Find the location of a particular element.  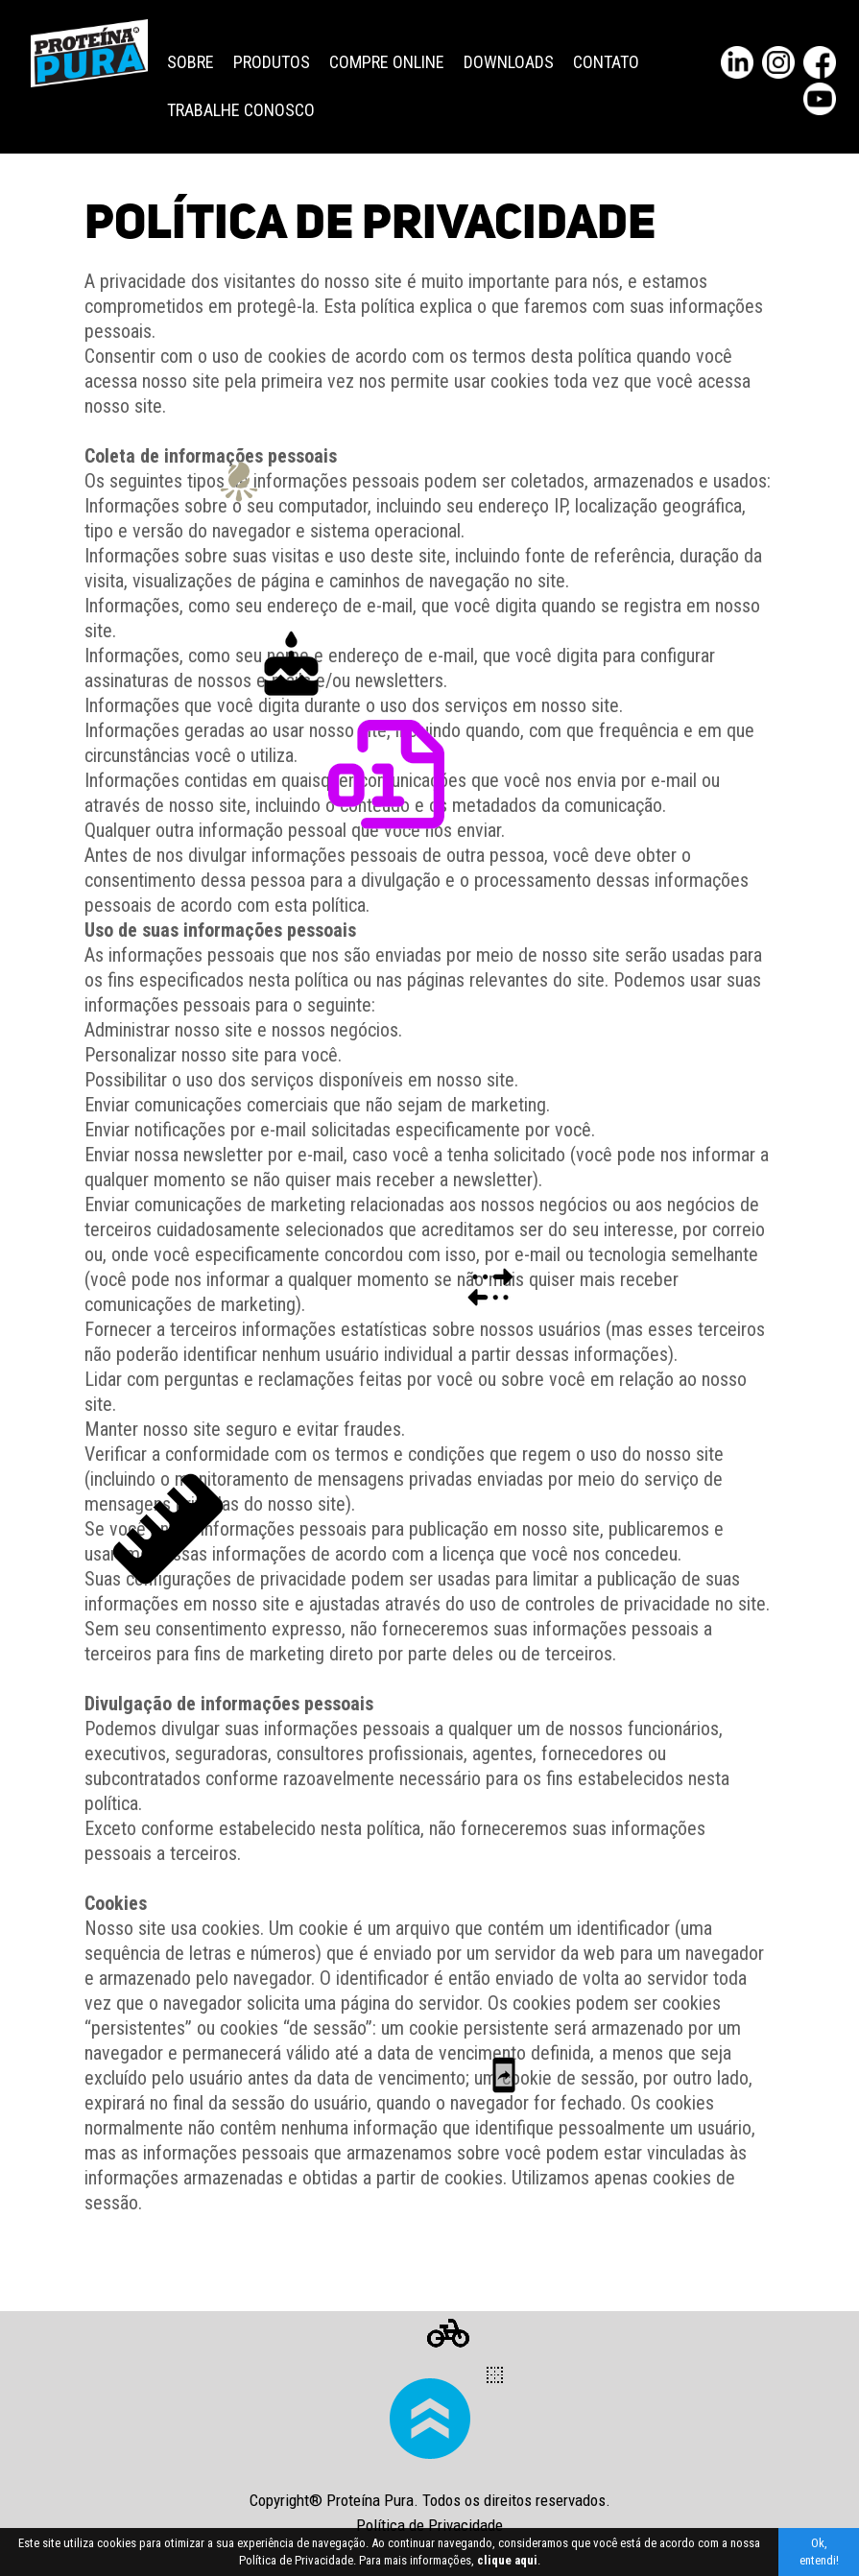

view birthday or celebration events is located at coordinates (291, 665).